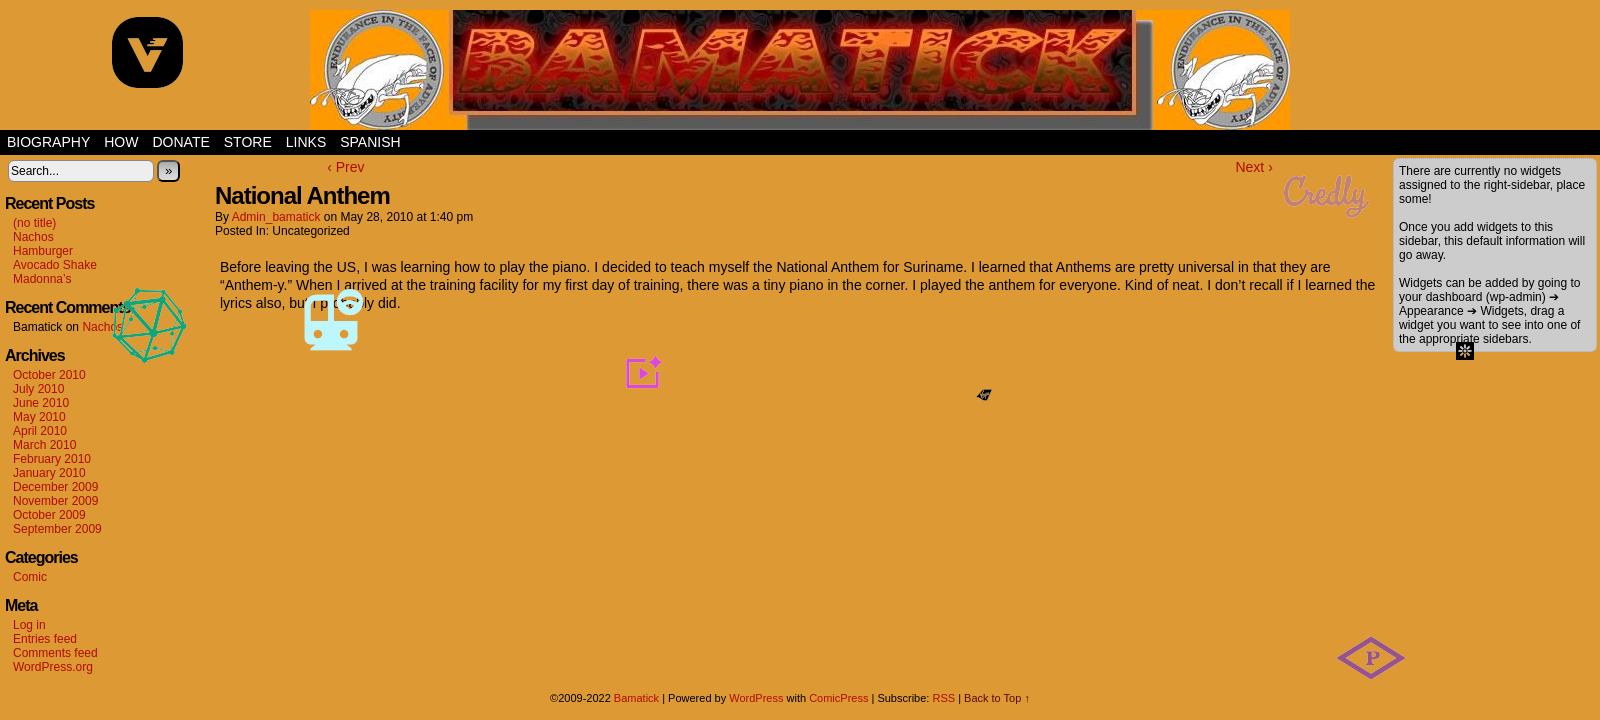 The height and width of the screenshot is (720, 1600). Describe the element at coordinates (642, 373) in the screenshot. I see `access AI-powered video generation tools` at that location.